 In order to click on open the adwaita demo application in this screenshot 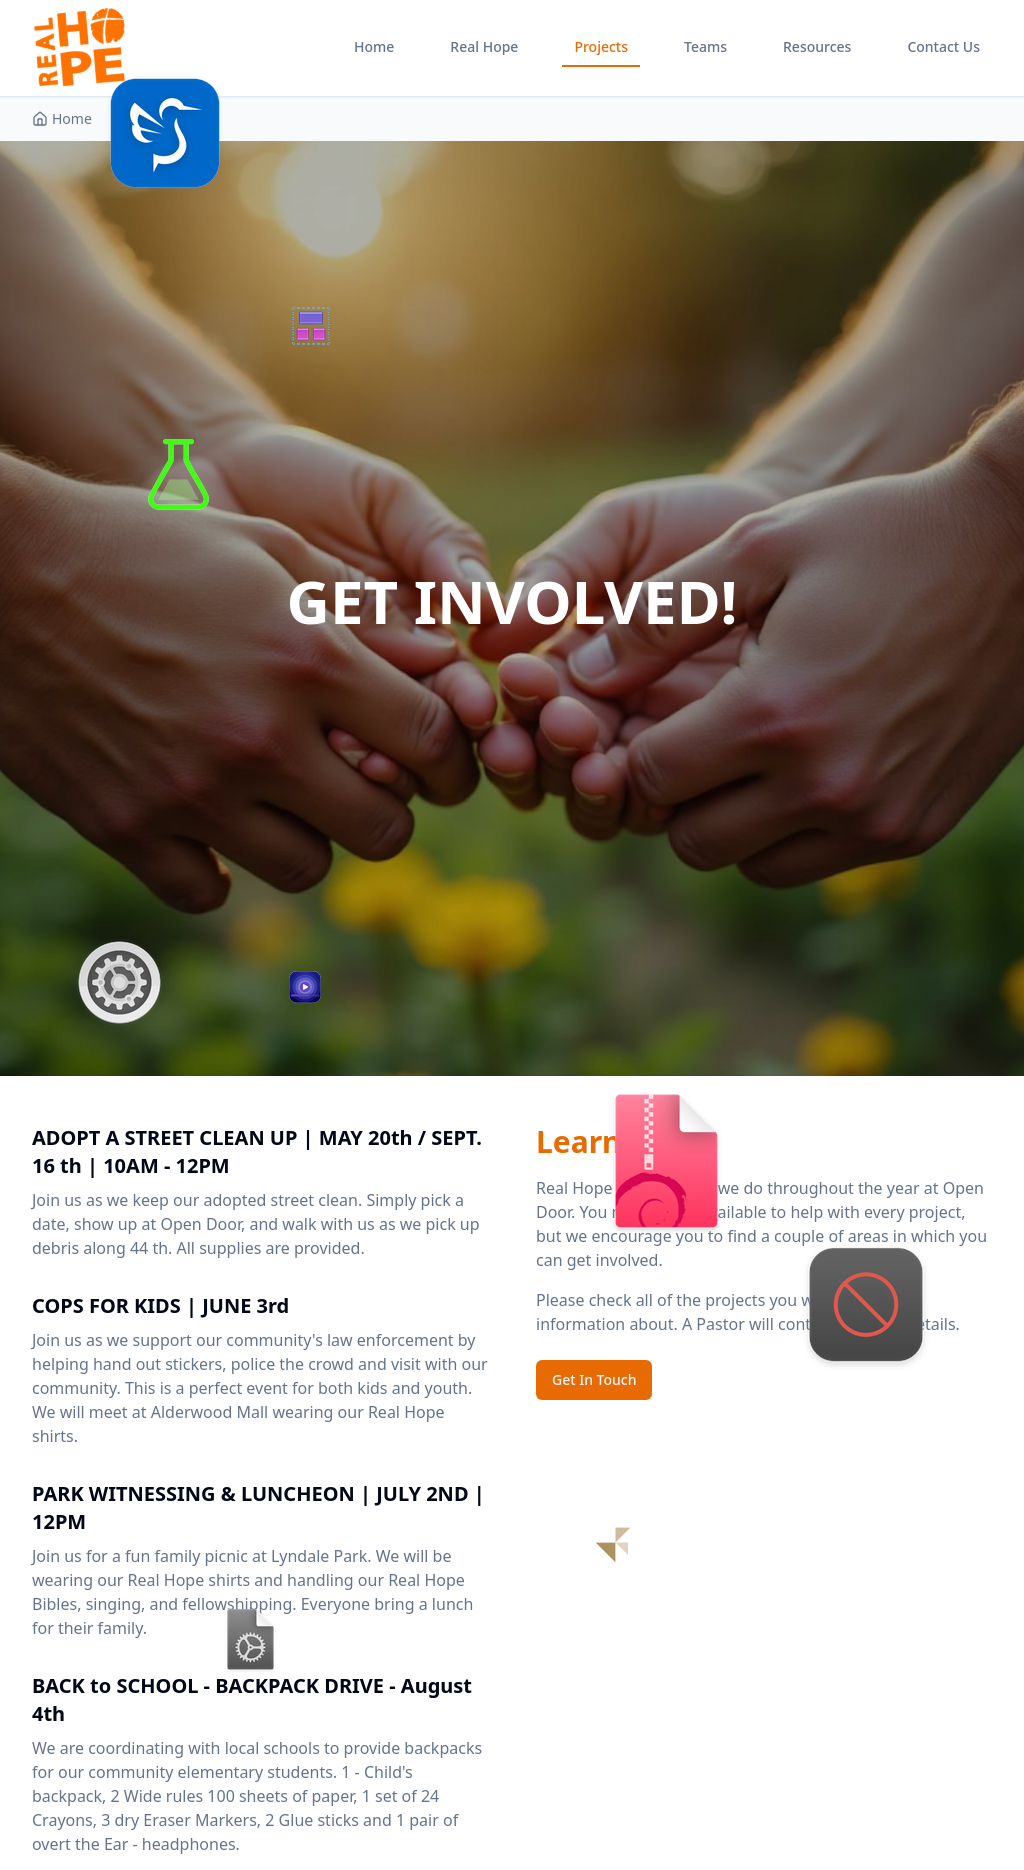, I will do `click(613, 1545)`.